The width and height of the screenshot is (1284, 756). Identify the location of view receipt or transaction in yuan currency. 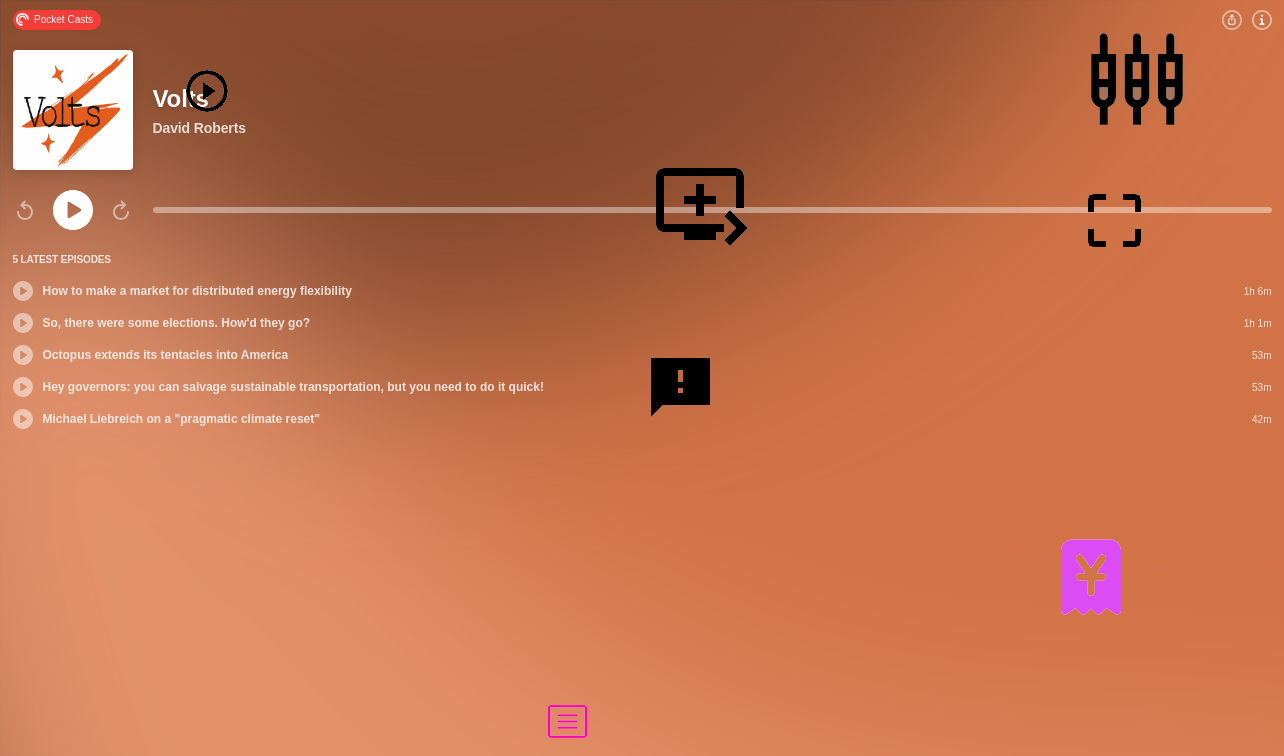
(1091, 577).